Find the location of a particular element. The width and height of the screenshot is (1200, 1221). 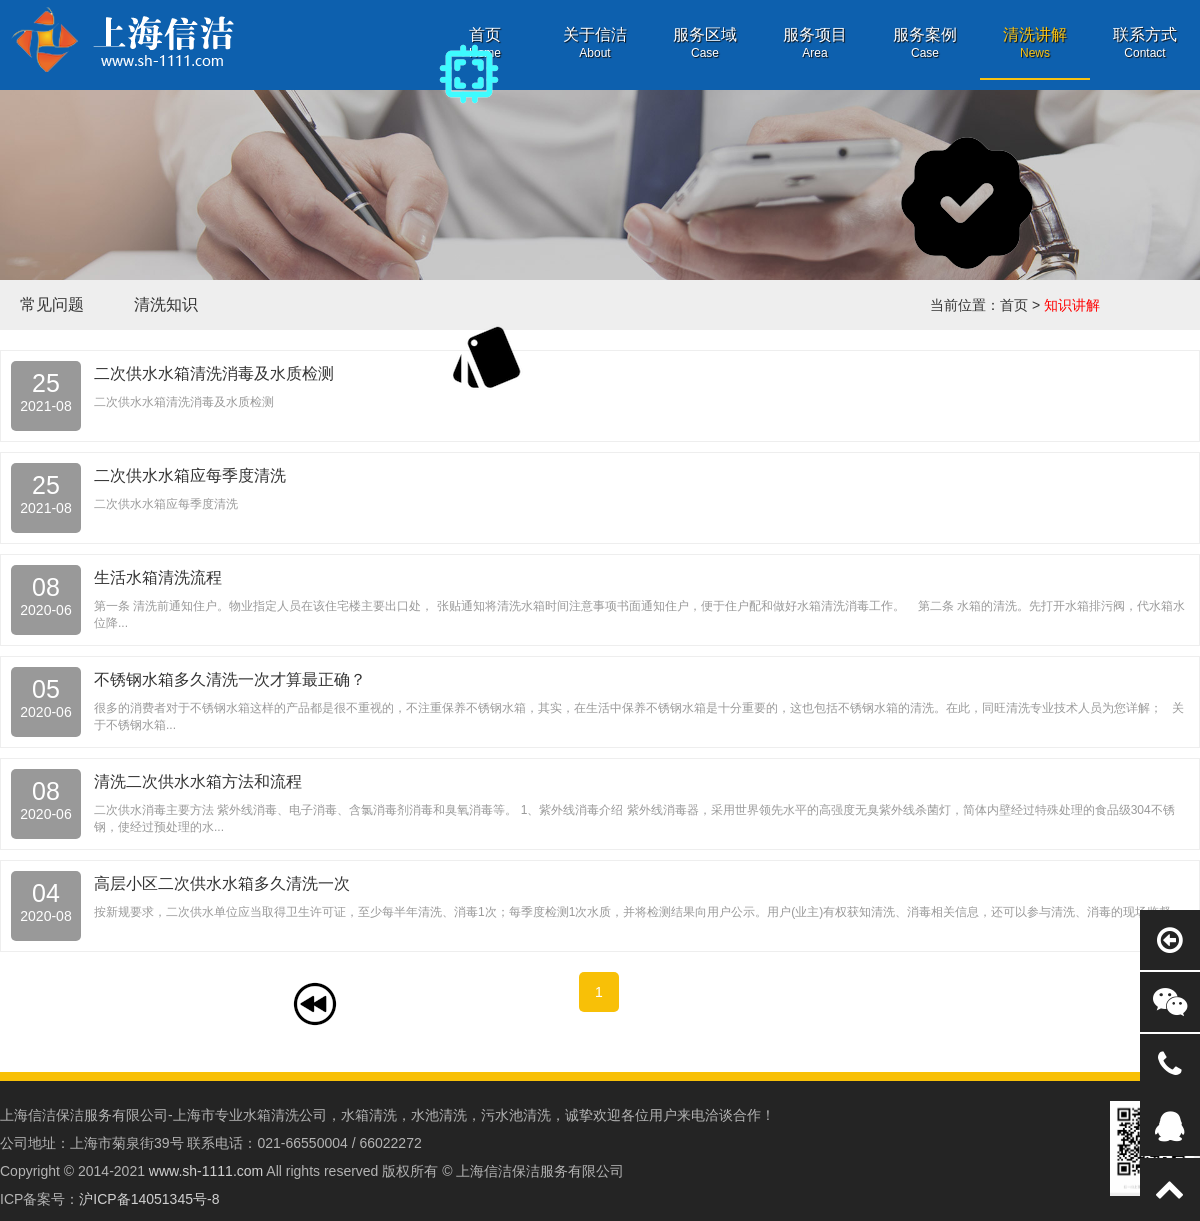

view CPU or processor information is located at coordinates (469, 74).